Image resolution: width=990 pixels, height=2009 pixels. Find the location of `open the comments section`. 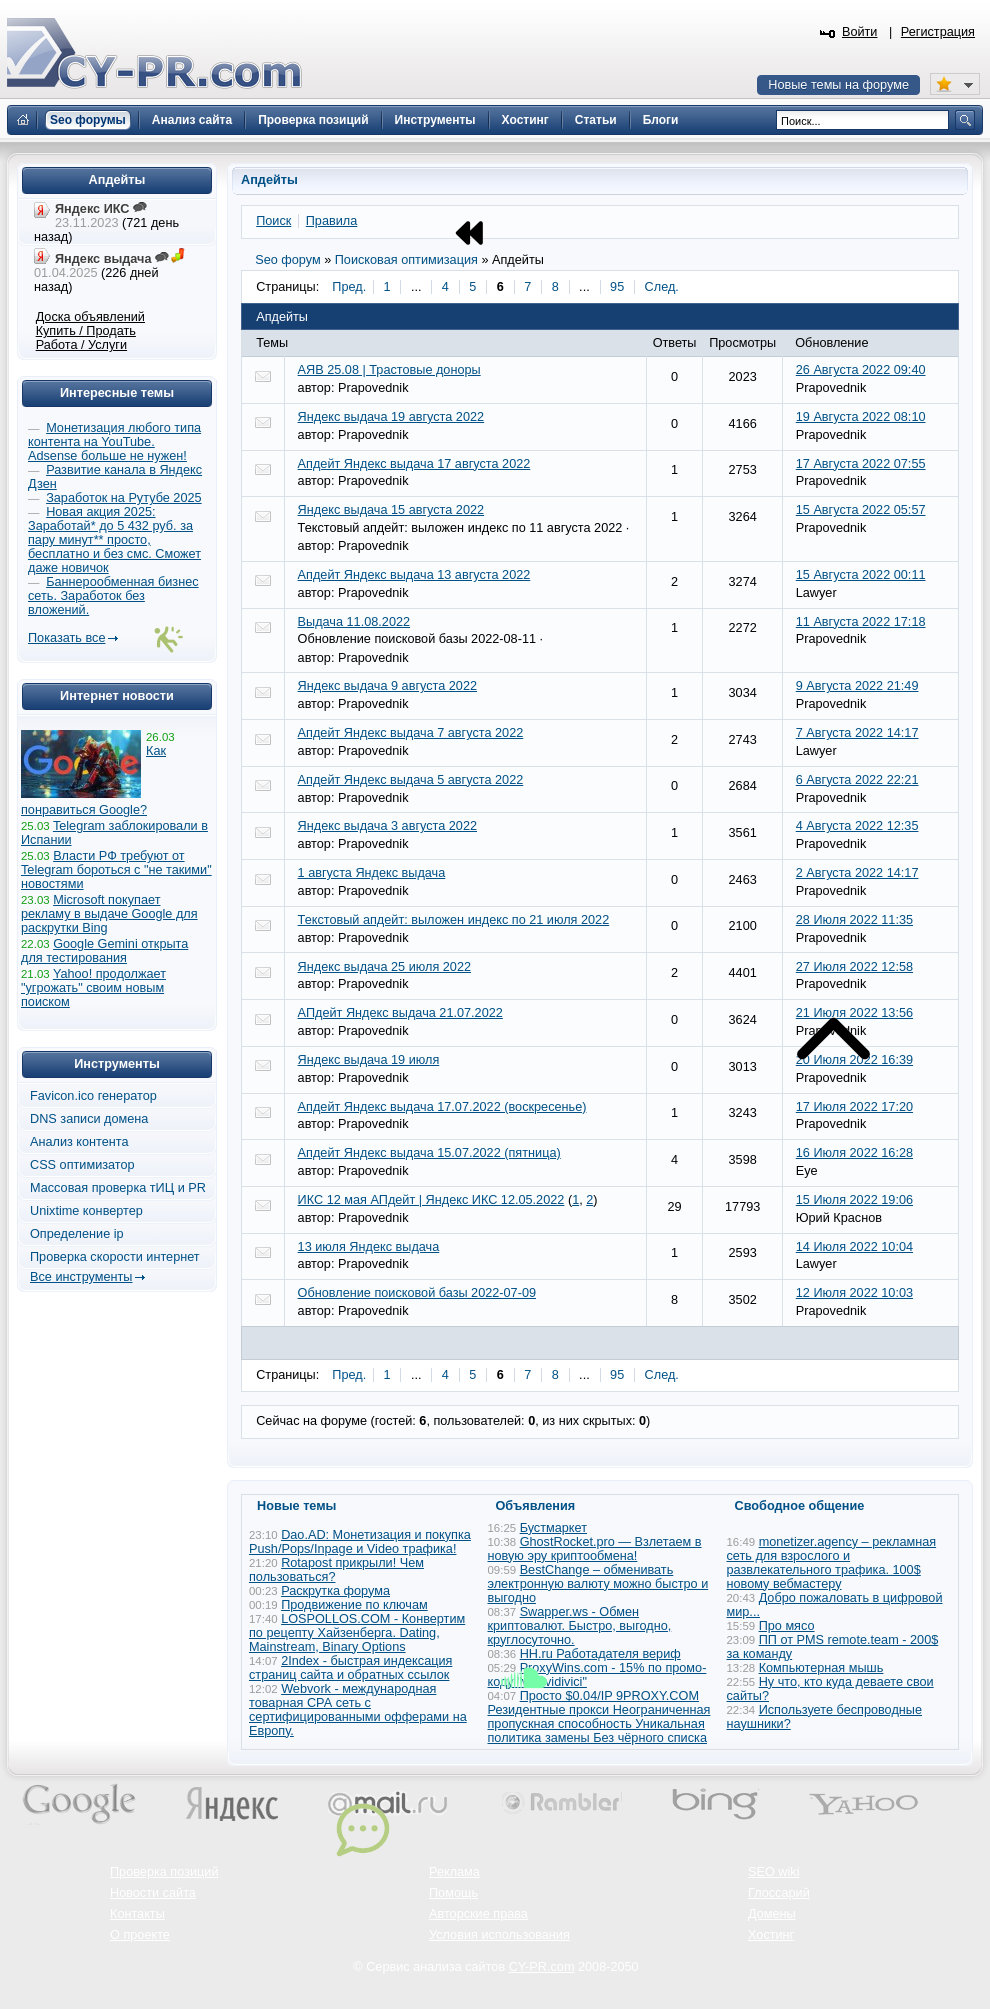

open the comments section is located at coordinates (363, 1830).